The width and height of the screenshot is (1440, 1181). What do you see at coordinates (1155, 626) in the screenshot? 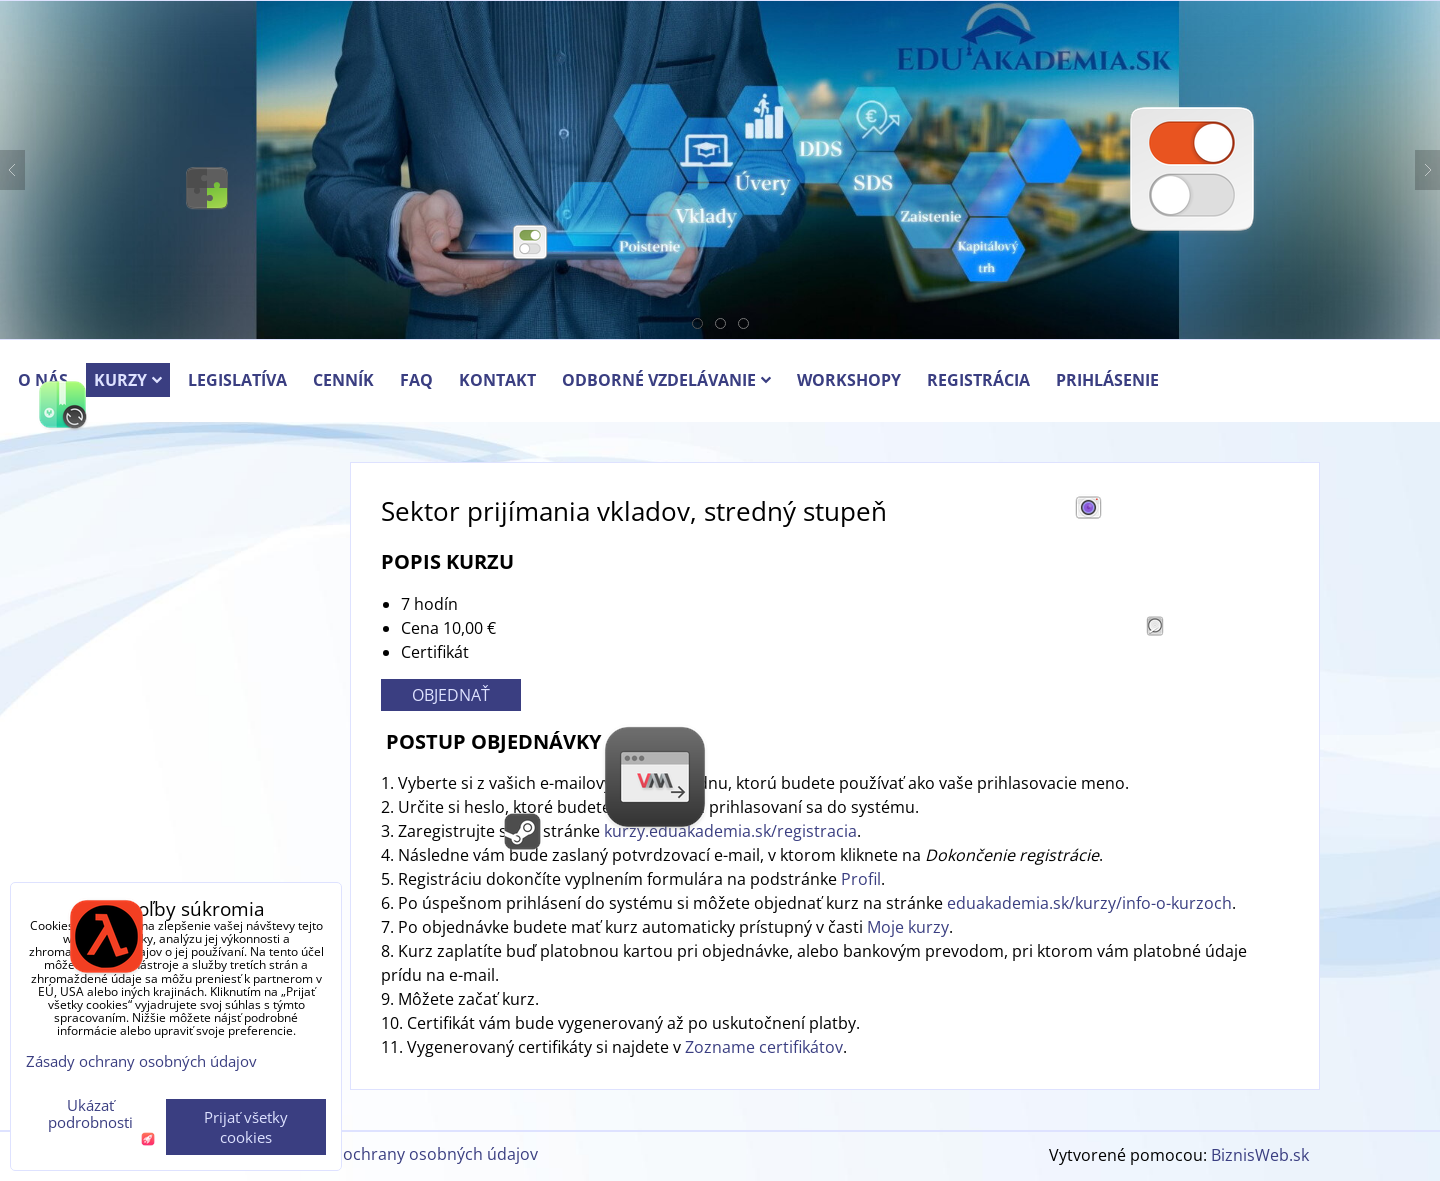
I see `open gnome disks utility` at bounding box center [1155, 626].